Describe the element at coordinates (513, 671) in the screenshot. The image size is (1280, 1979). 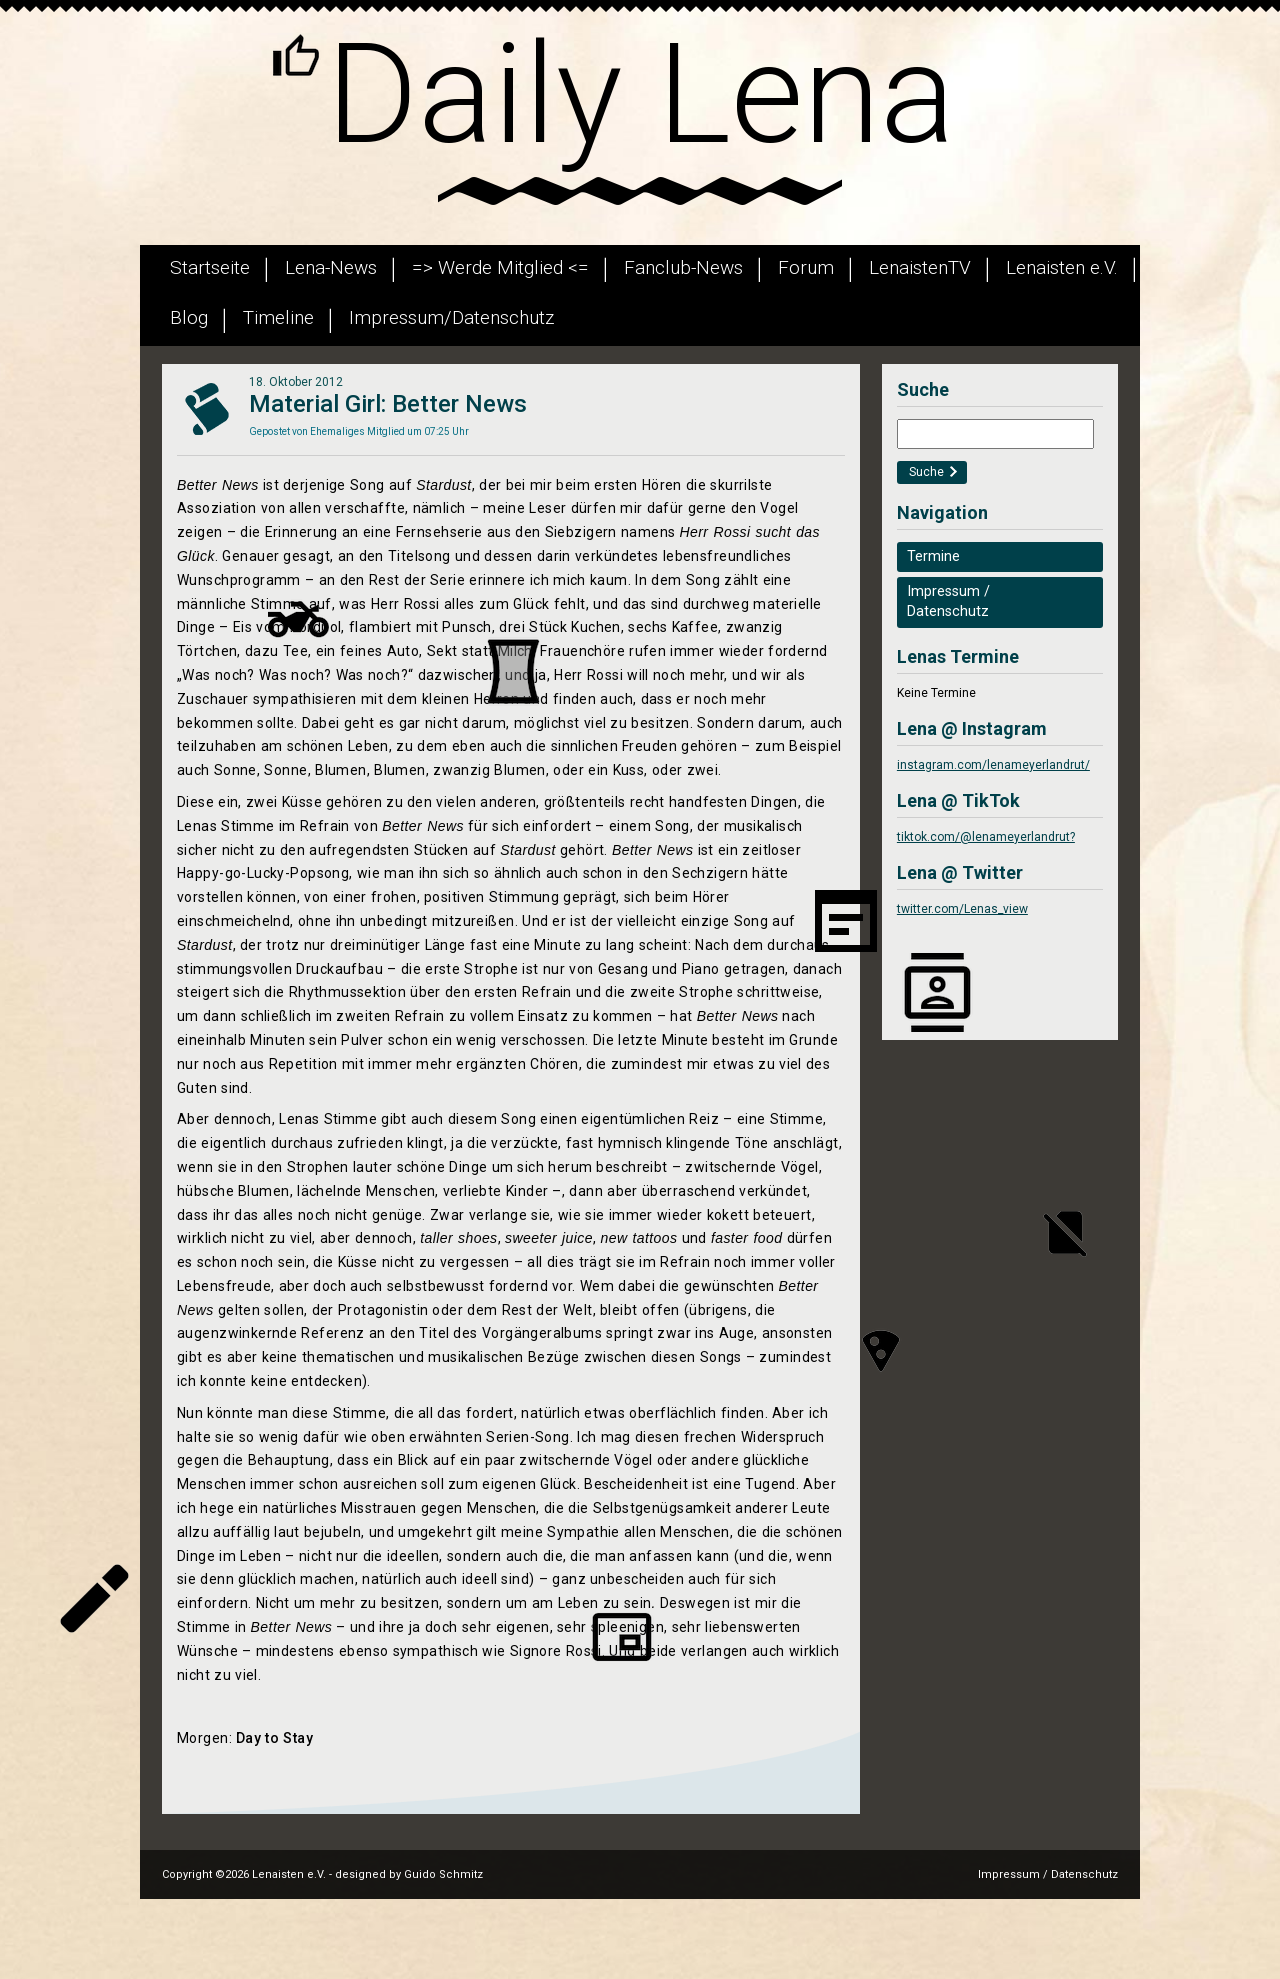
I see `switch to vertical panorama mode` at that location.